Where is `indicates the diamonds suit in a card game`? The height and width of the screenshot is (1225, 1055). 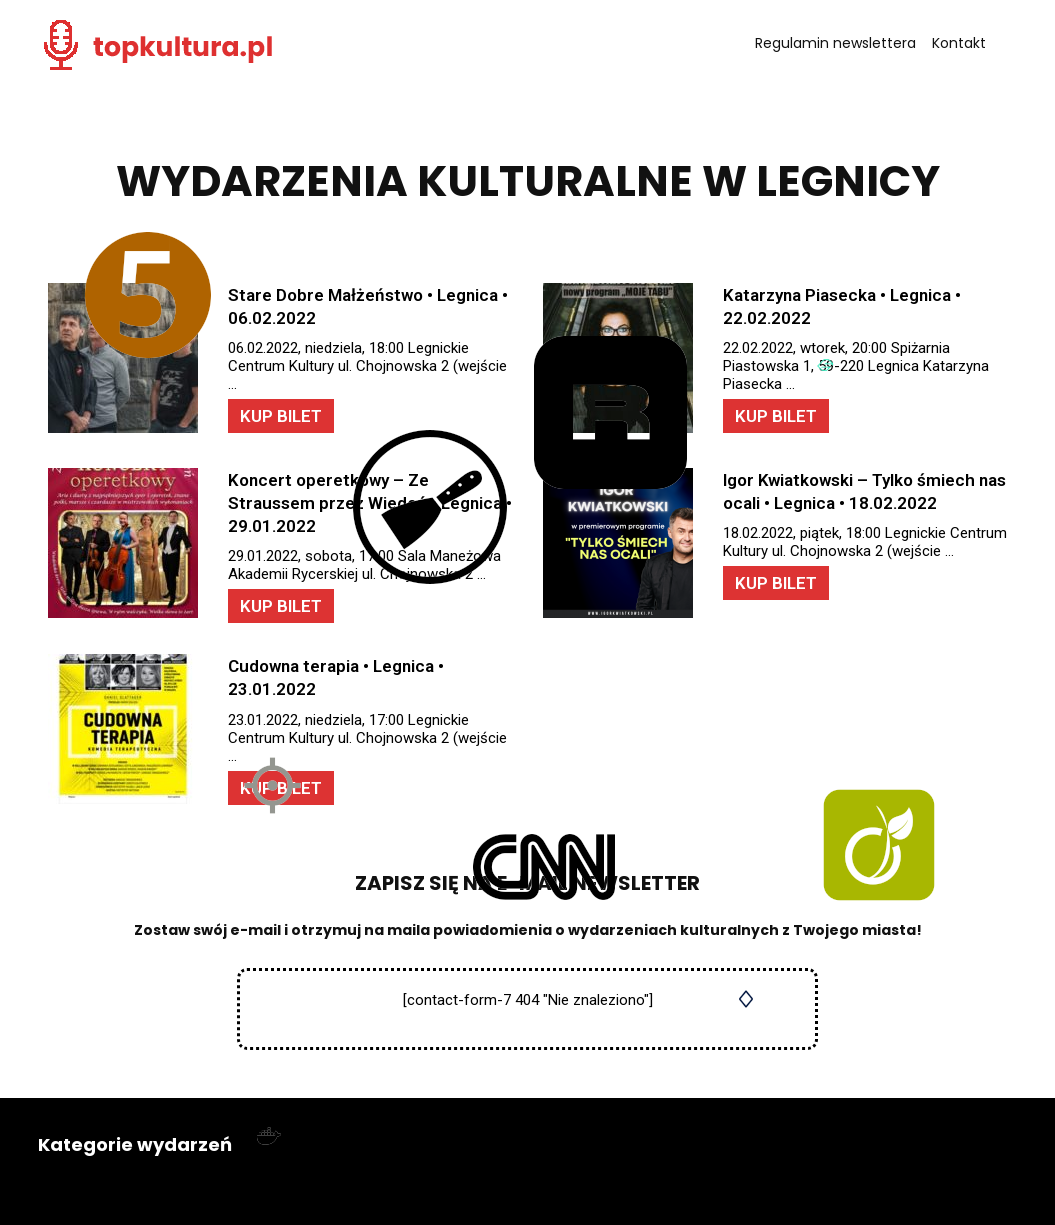 indicates the diamonds suit in a card game is located at coordinates (746, 999).